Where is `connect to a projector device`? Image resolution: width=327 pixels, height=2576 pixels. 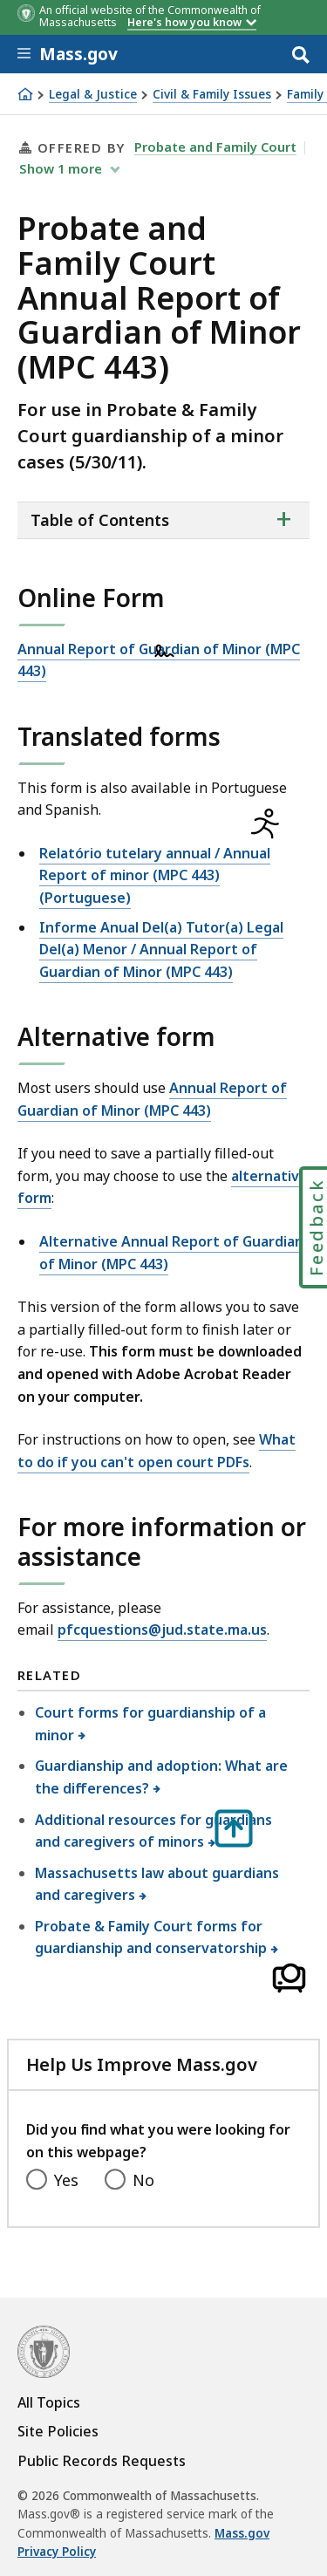 connect to a projector device is located at coordinates (289, 1978).